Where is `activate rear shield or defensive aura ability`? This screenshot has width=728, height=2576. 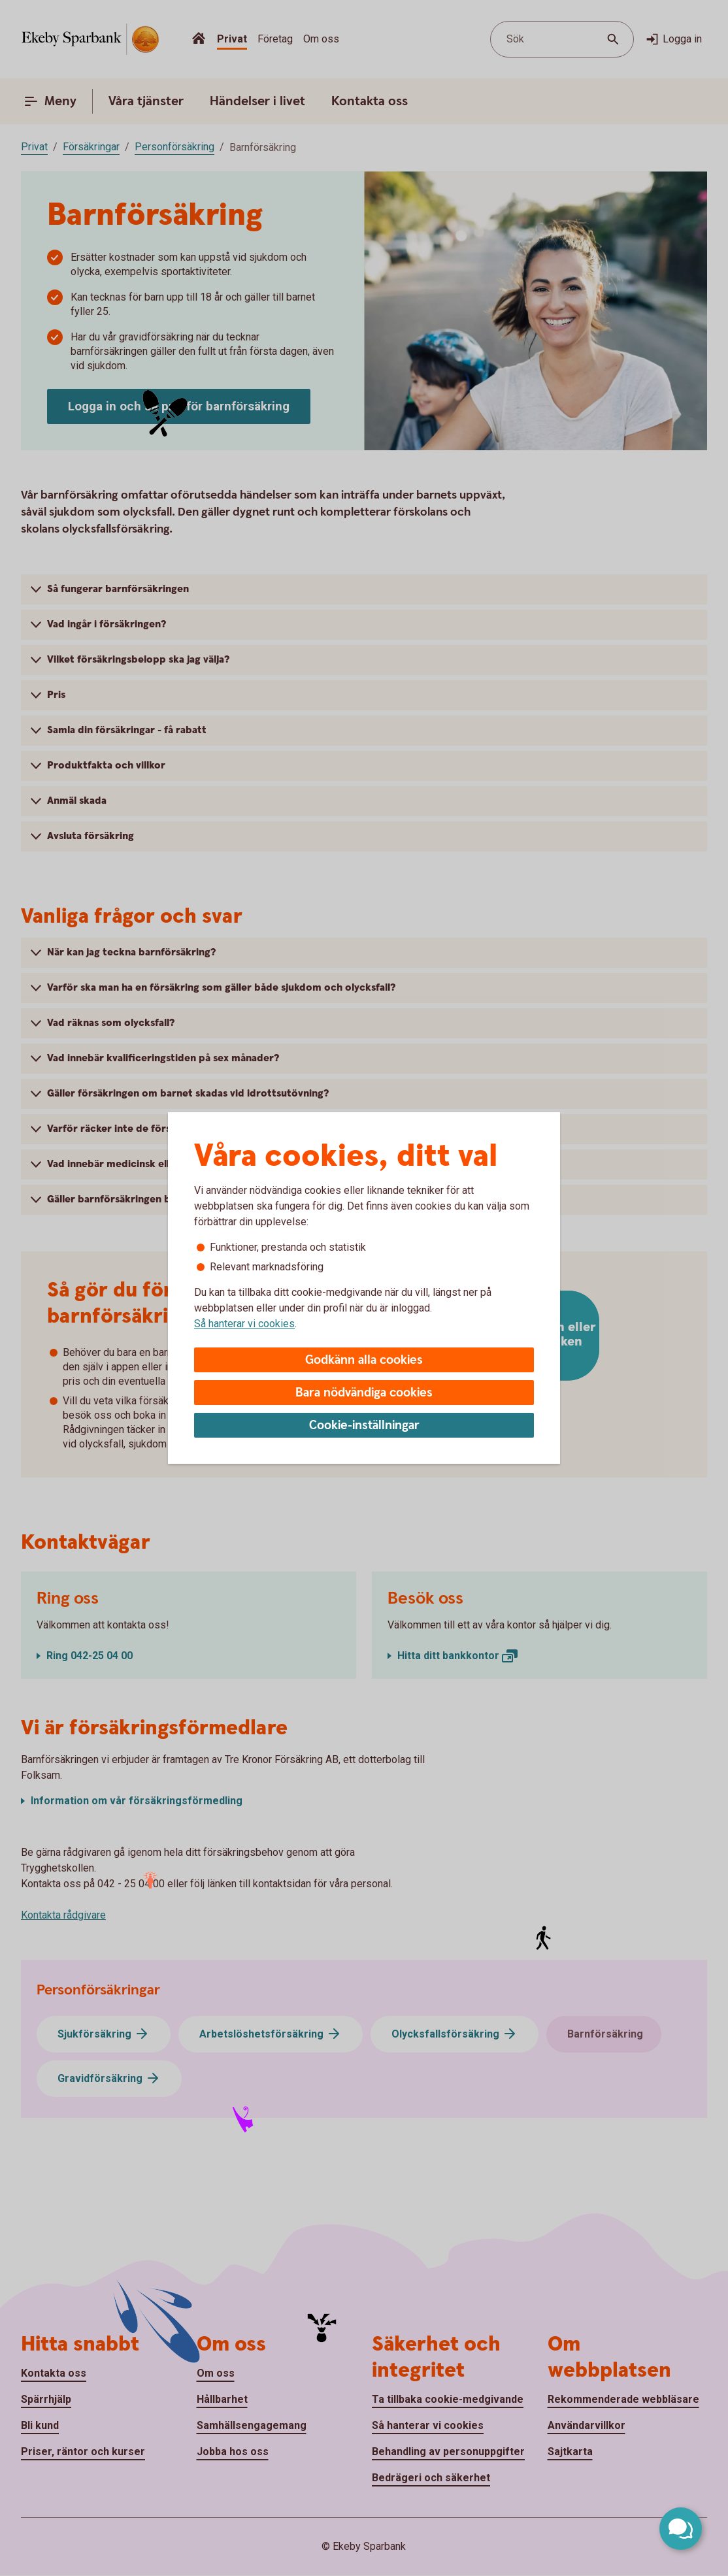 activate rear shield or defensive aura ability is located at coordinates (150, 1880).